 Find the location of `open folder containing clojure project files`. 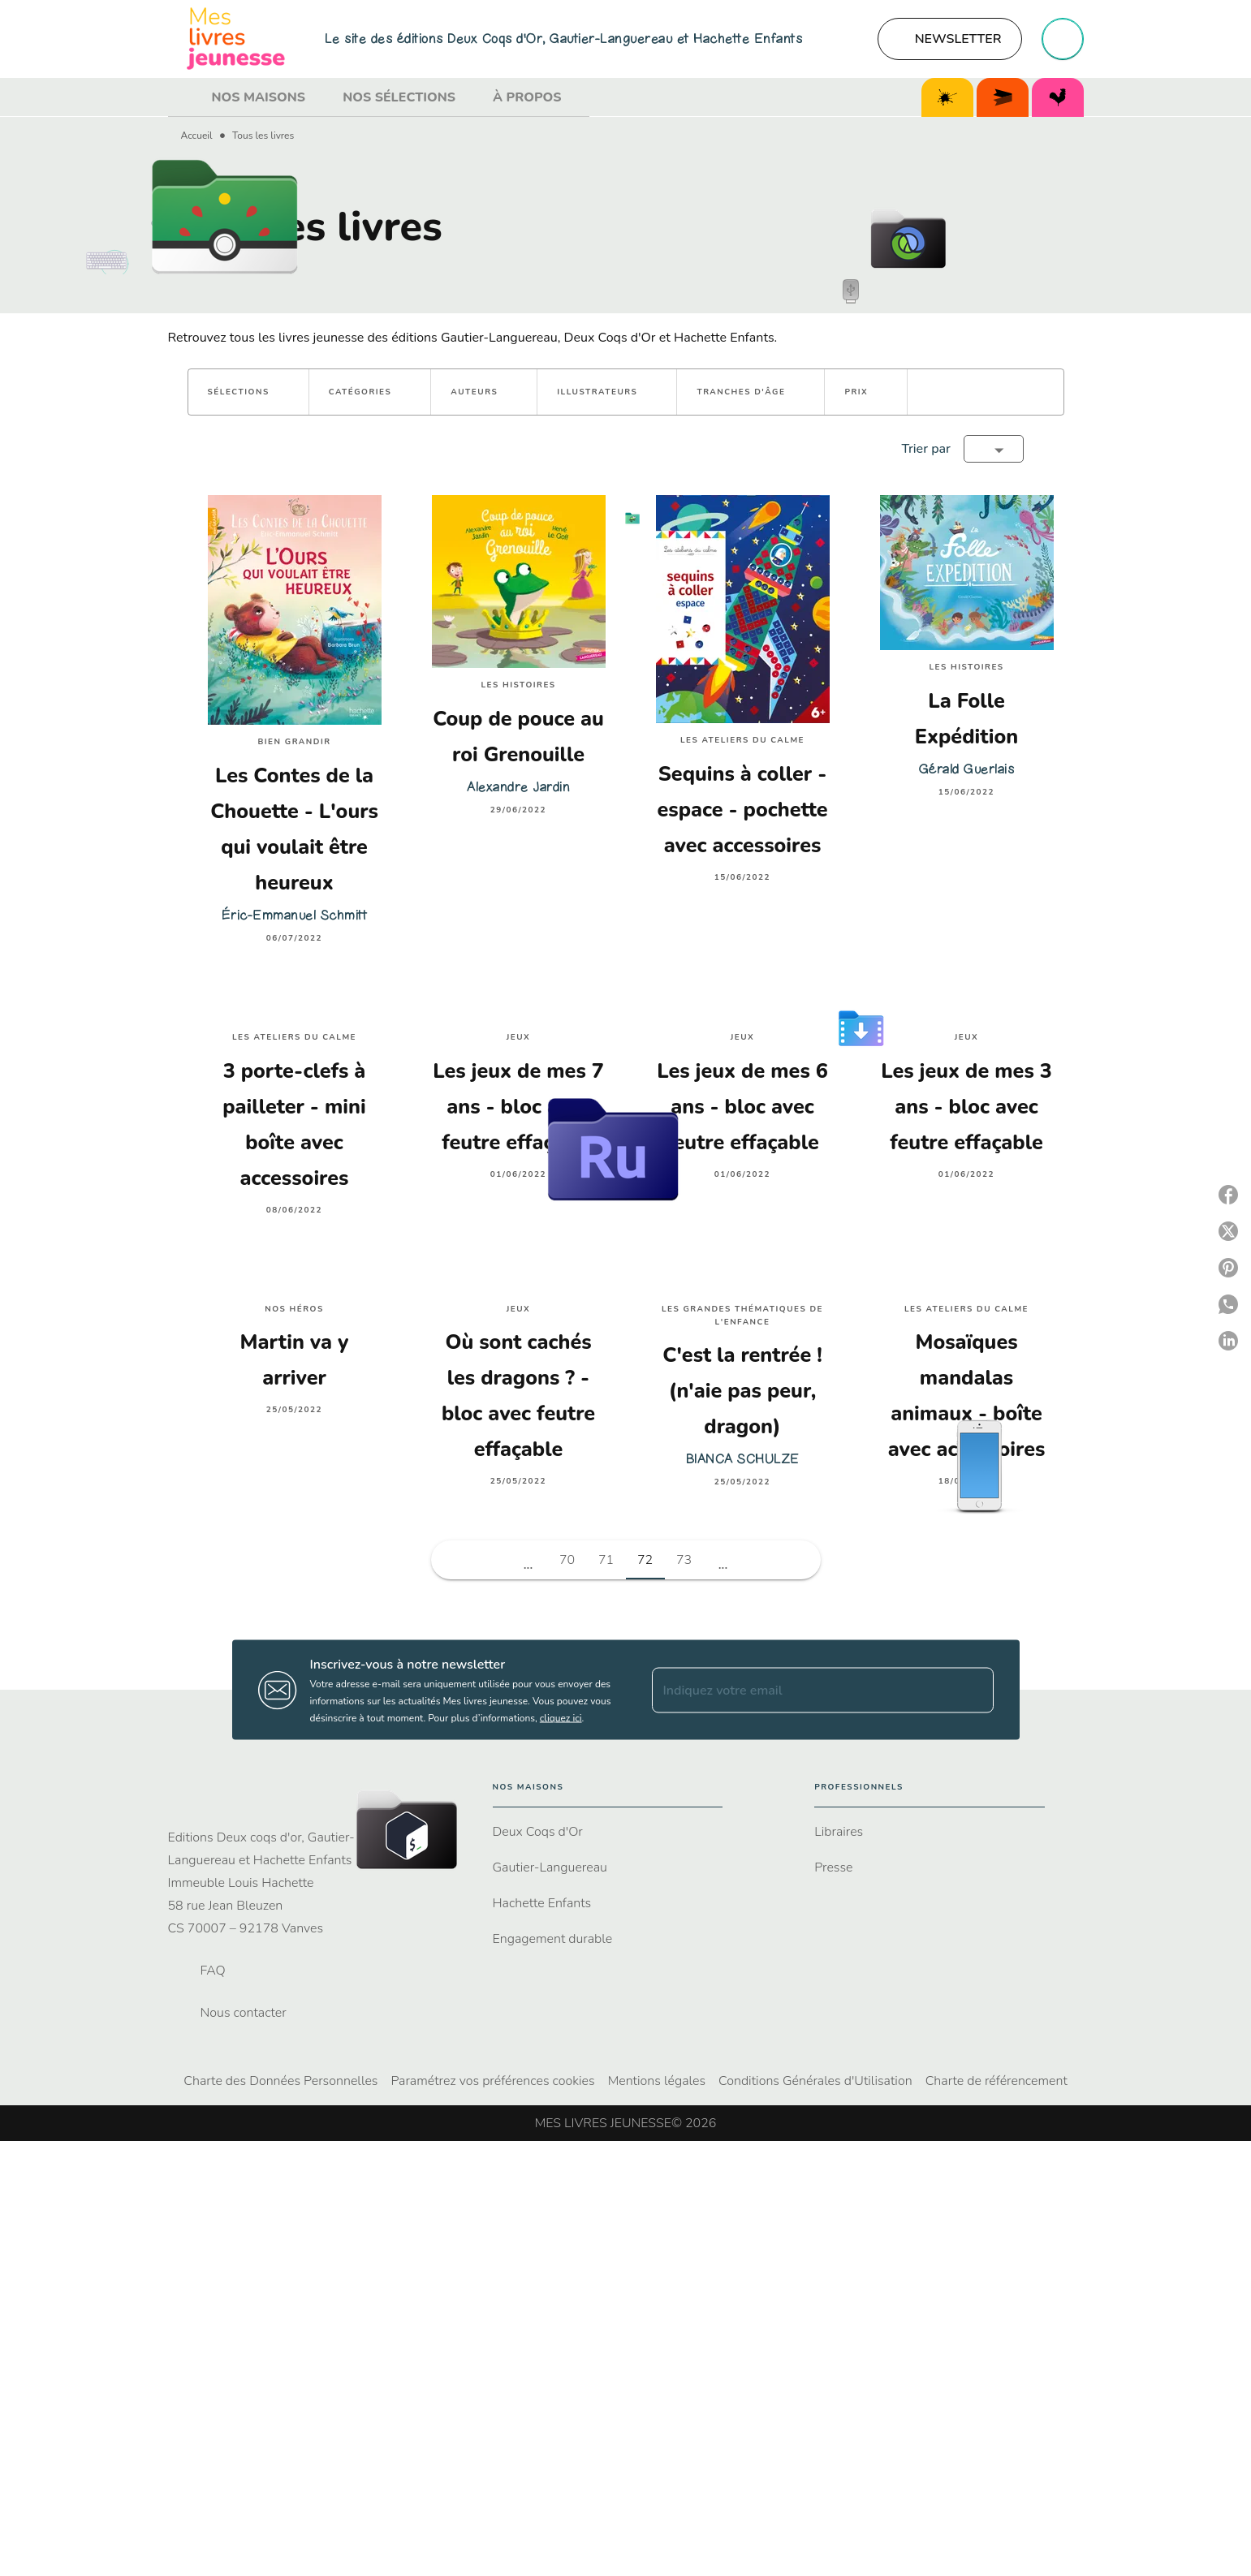

open folder containing clojure project files is located at coordinates (908, 240).